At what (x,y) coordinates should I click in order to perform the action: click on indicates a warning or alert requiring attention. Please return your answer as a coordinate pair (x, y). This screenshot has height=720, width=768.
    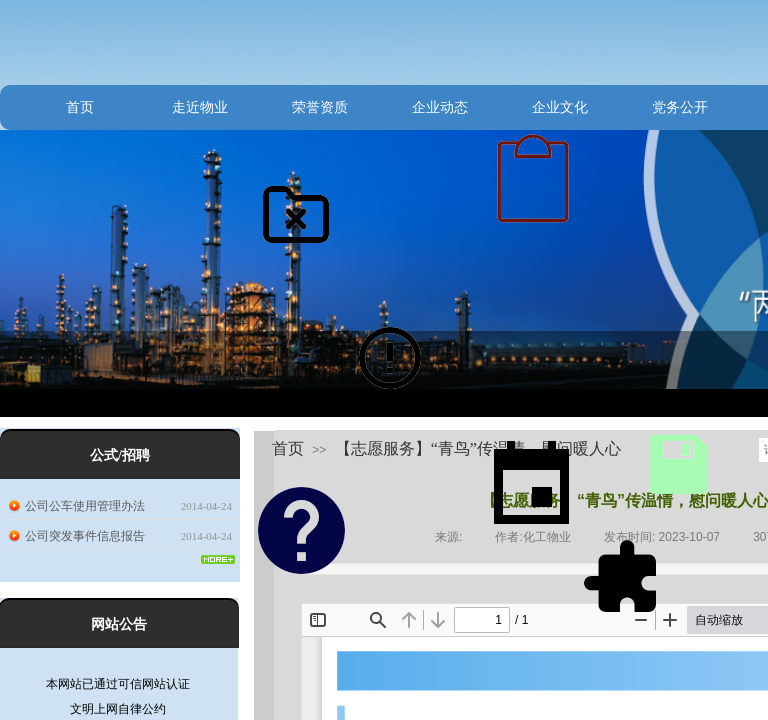
    Looking at the image, I should click on (390, 358).